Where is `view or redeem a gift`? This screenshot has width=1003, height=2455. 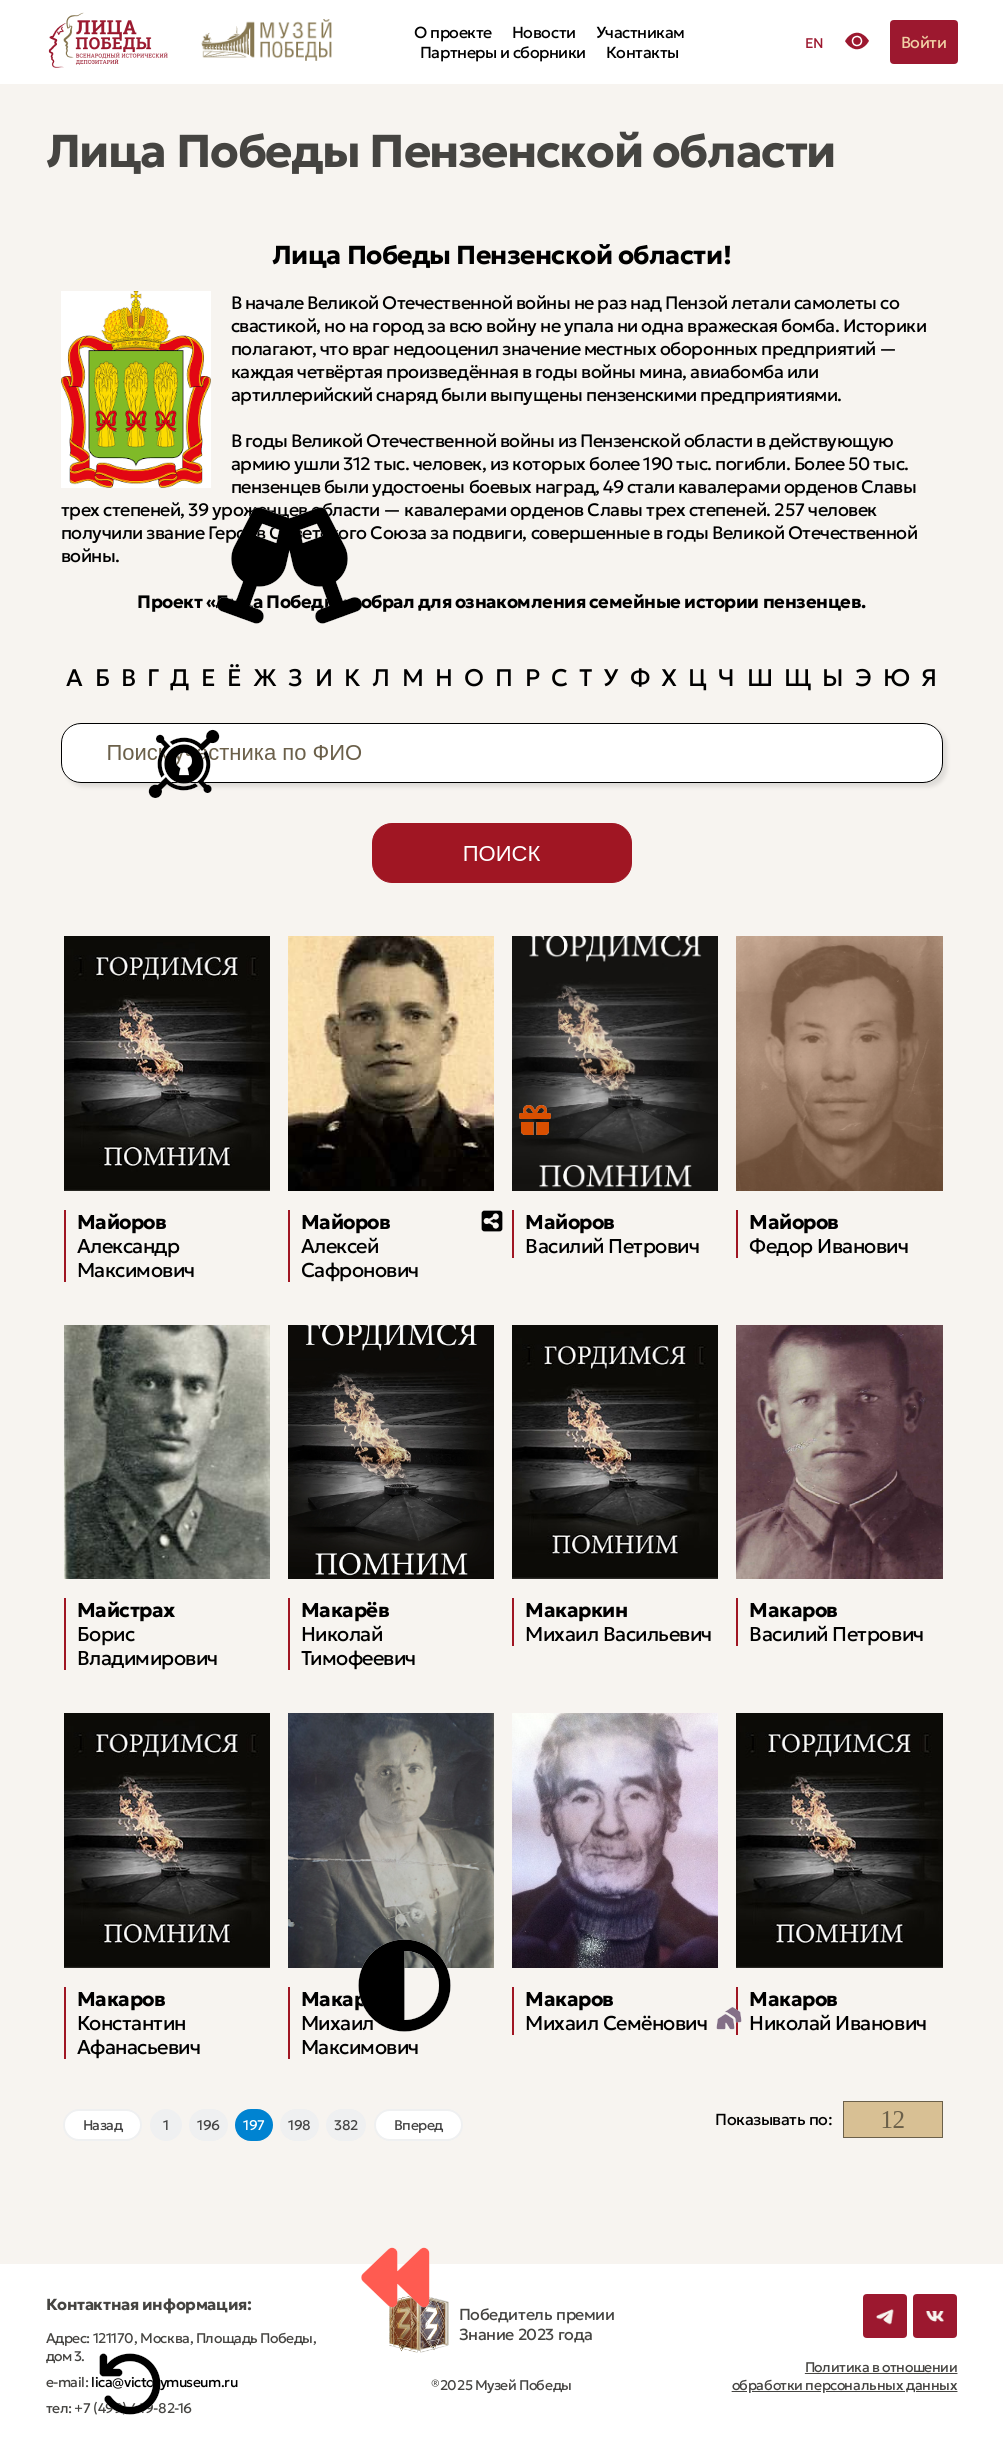 view or redeem a gift is located at coordinates (535, 1121).